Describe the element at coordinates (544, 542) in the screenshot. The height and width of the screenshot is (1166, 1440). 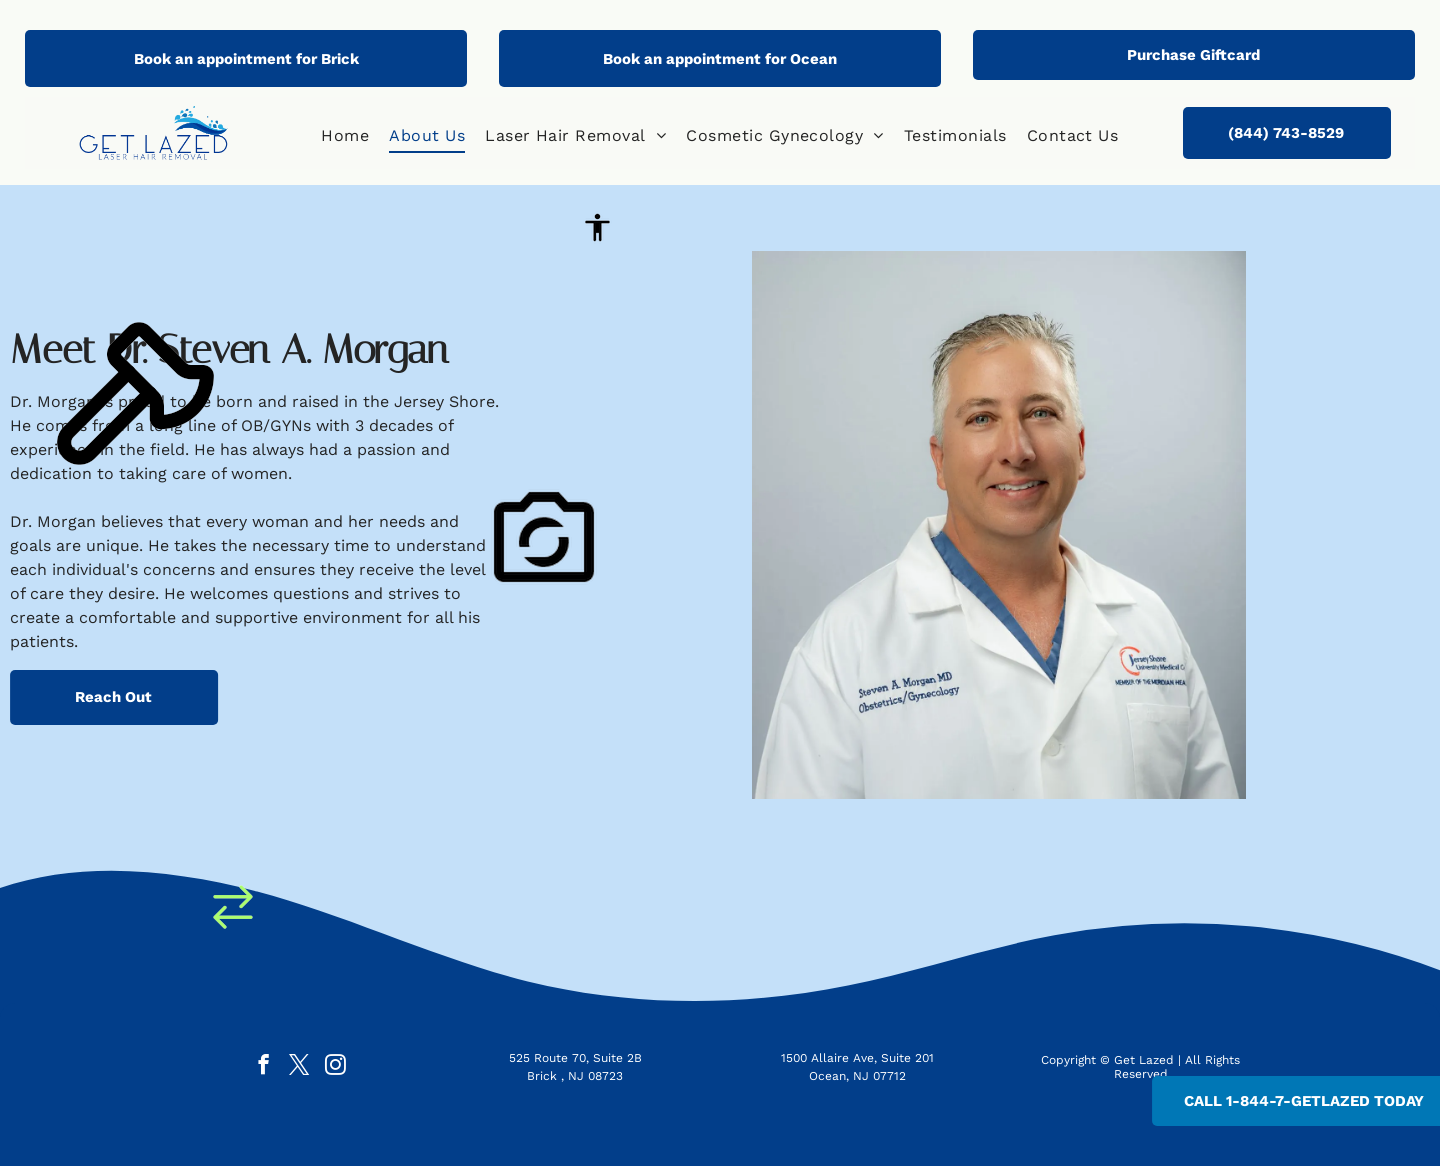
I see `enable party mode for shared photo capture` at that location.